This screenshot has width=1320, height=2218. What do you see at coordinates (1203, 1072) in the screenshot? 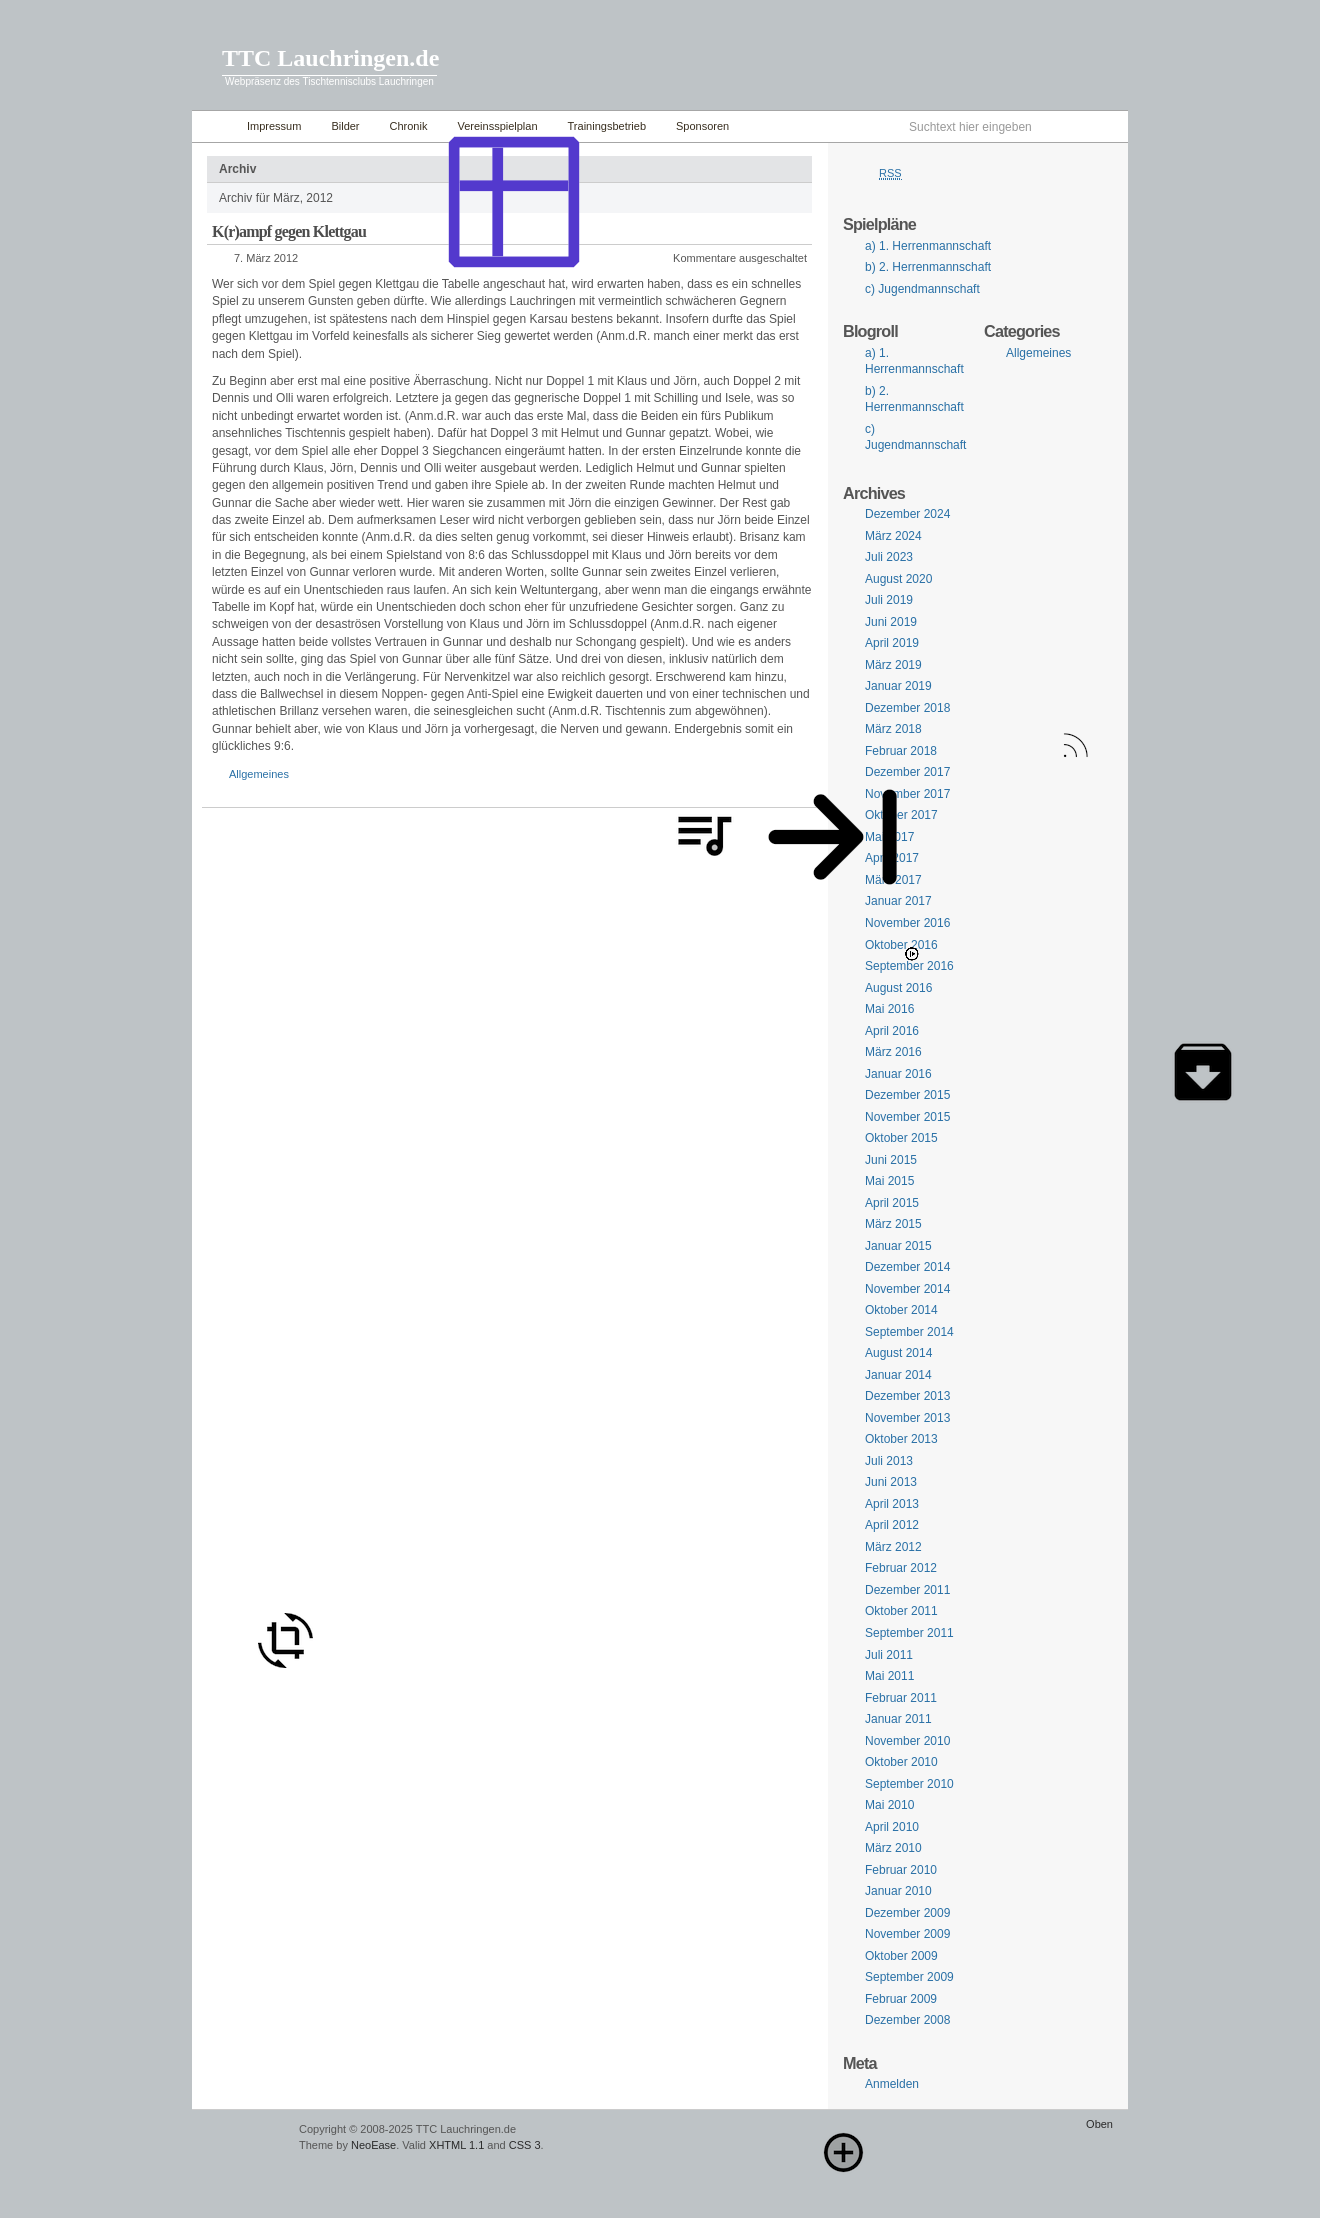
I see `archive selected items` at bounding box center [1203, 1072].